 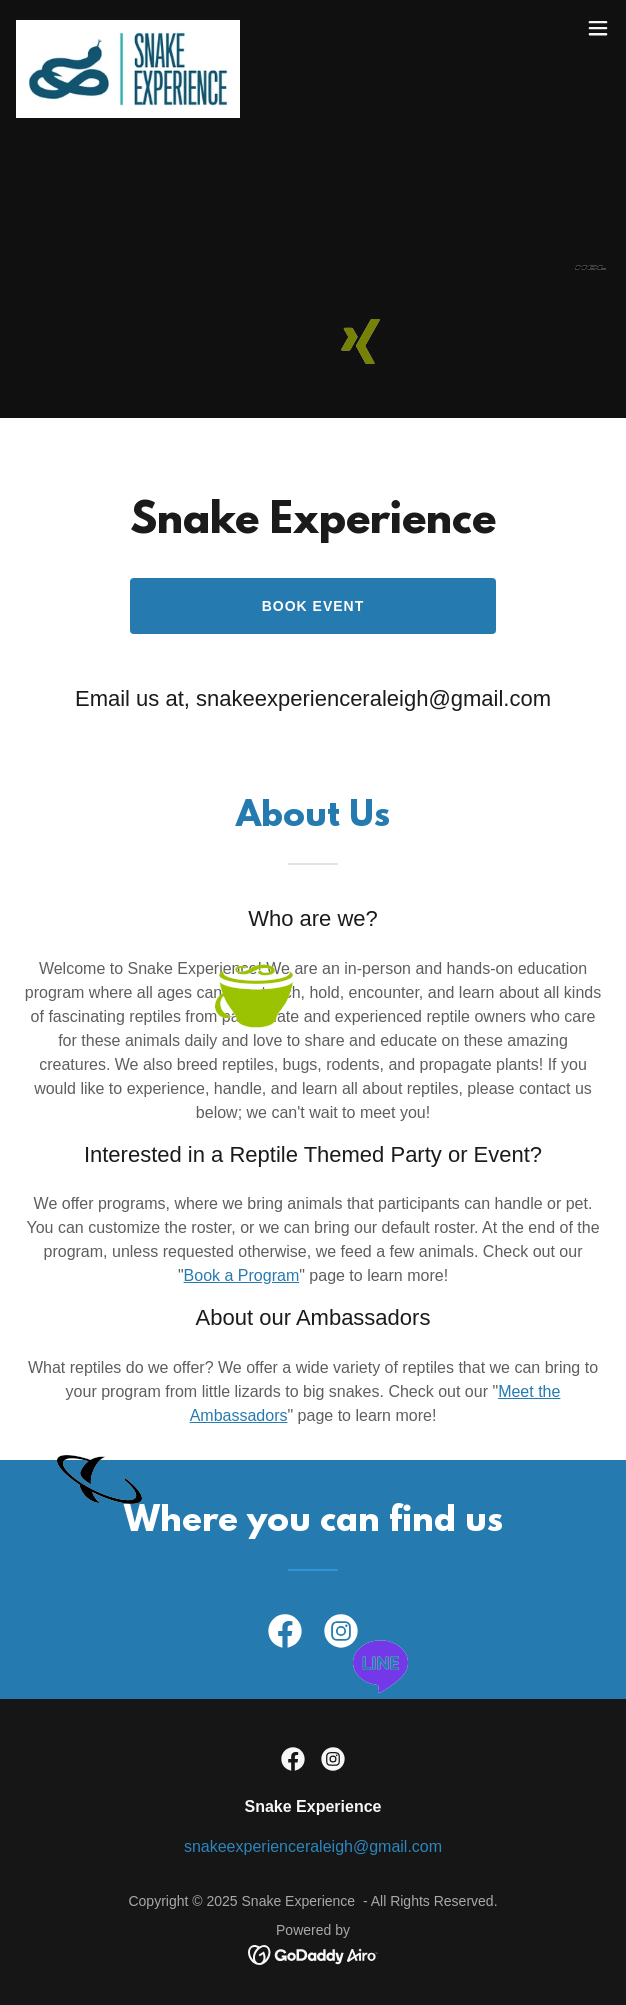 What do you see at coordinates (360, 341) in the screenshot?
I see `link to Xing professional network profile` at bounding box center [360, 341].